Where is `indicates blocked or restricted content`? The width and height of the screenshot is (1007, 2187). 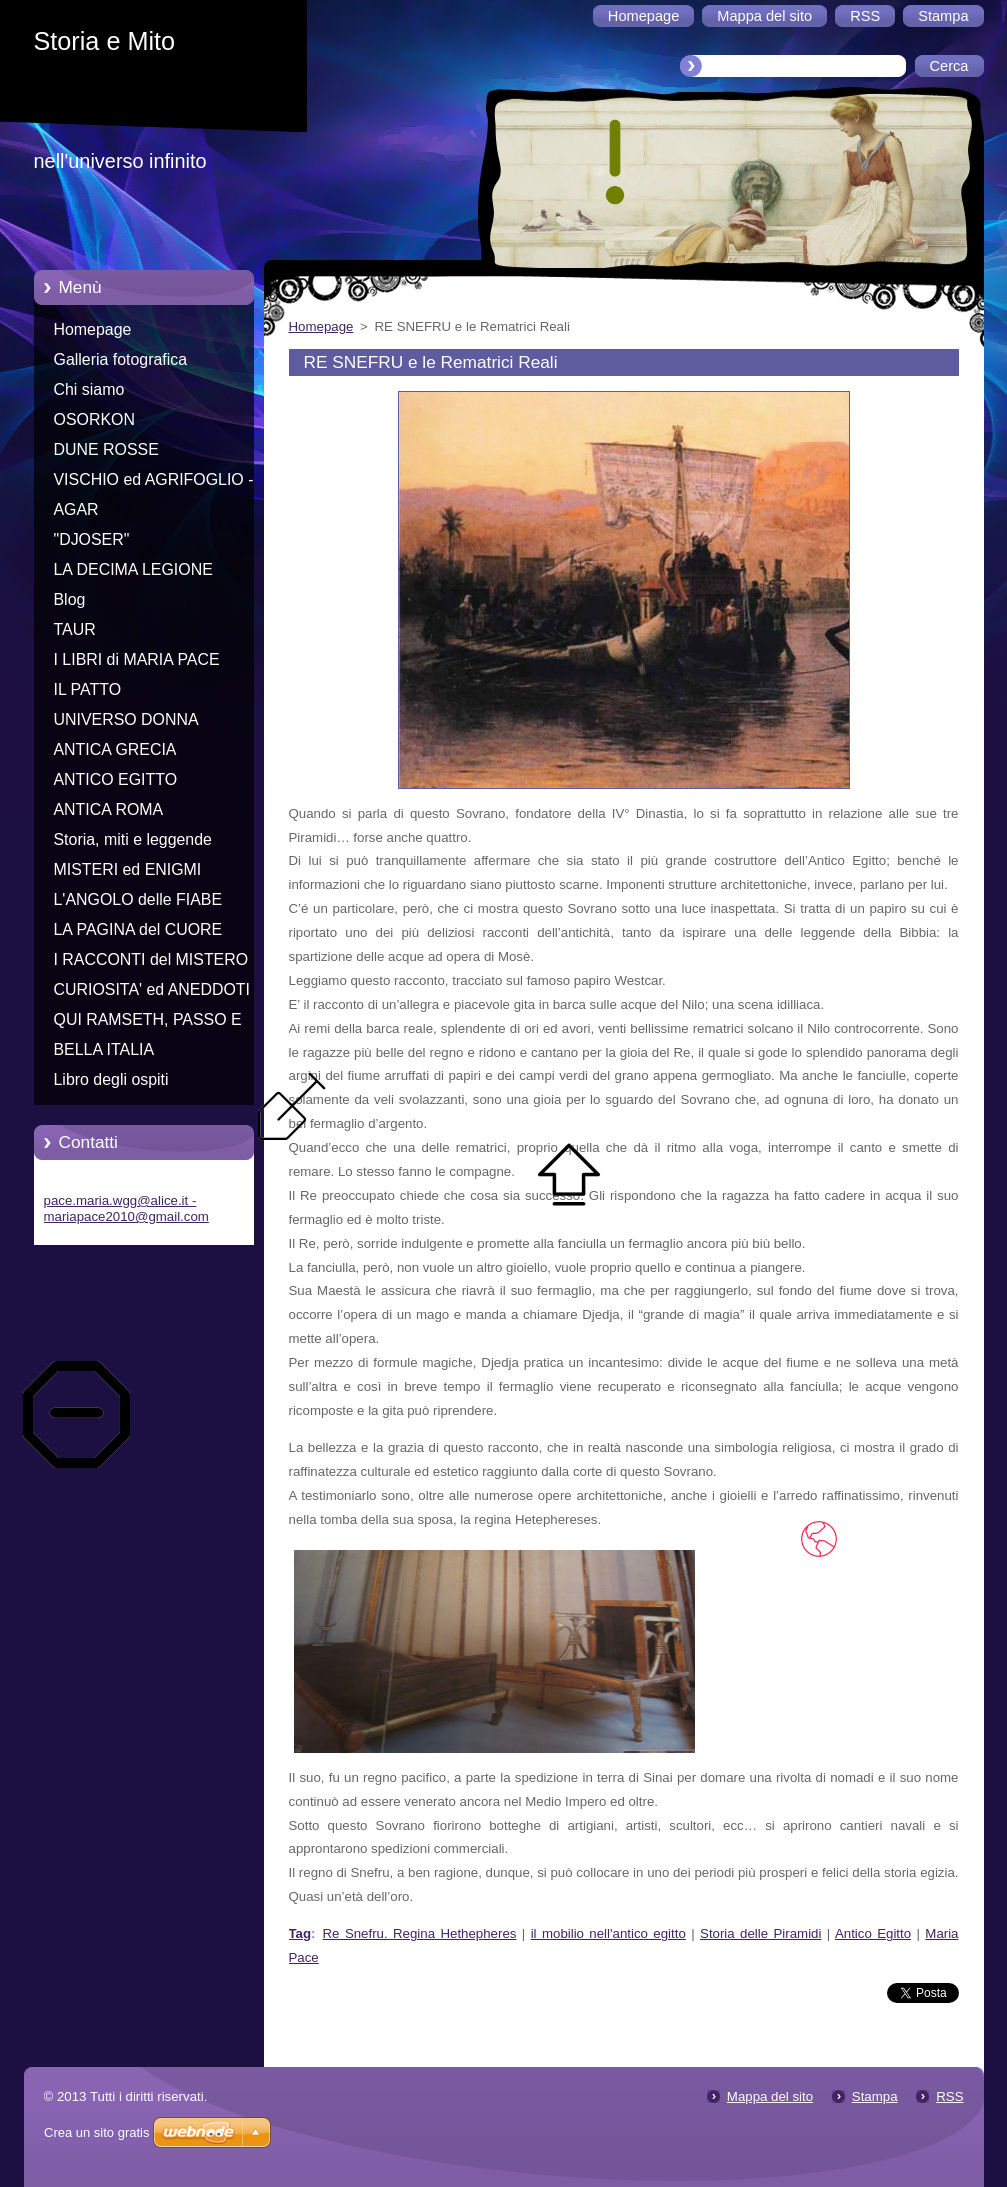 indicates blocked or restricted content is located at coordinates (76, 1414).